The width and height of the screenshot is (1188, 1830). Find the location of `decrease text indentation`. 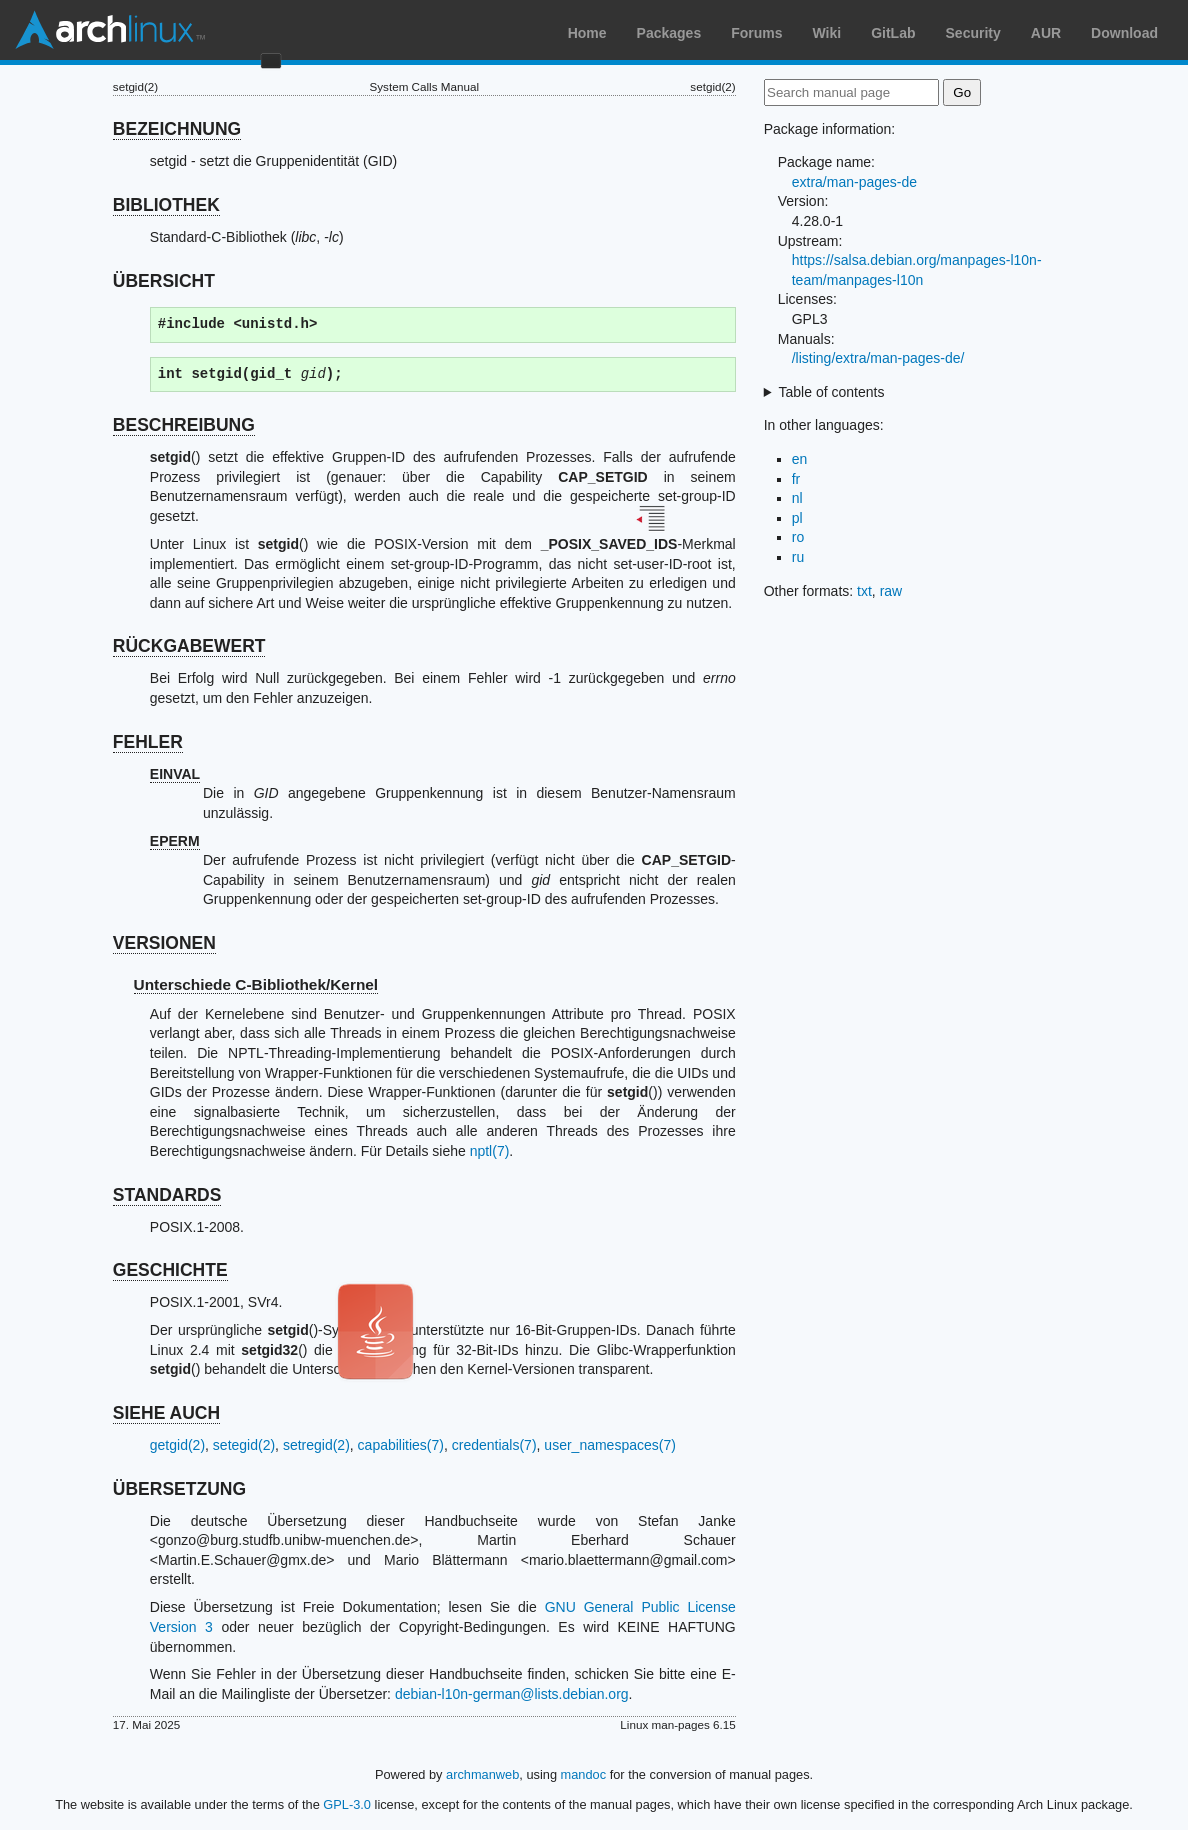

decrease text indentation is located at coordinates (651, 519).